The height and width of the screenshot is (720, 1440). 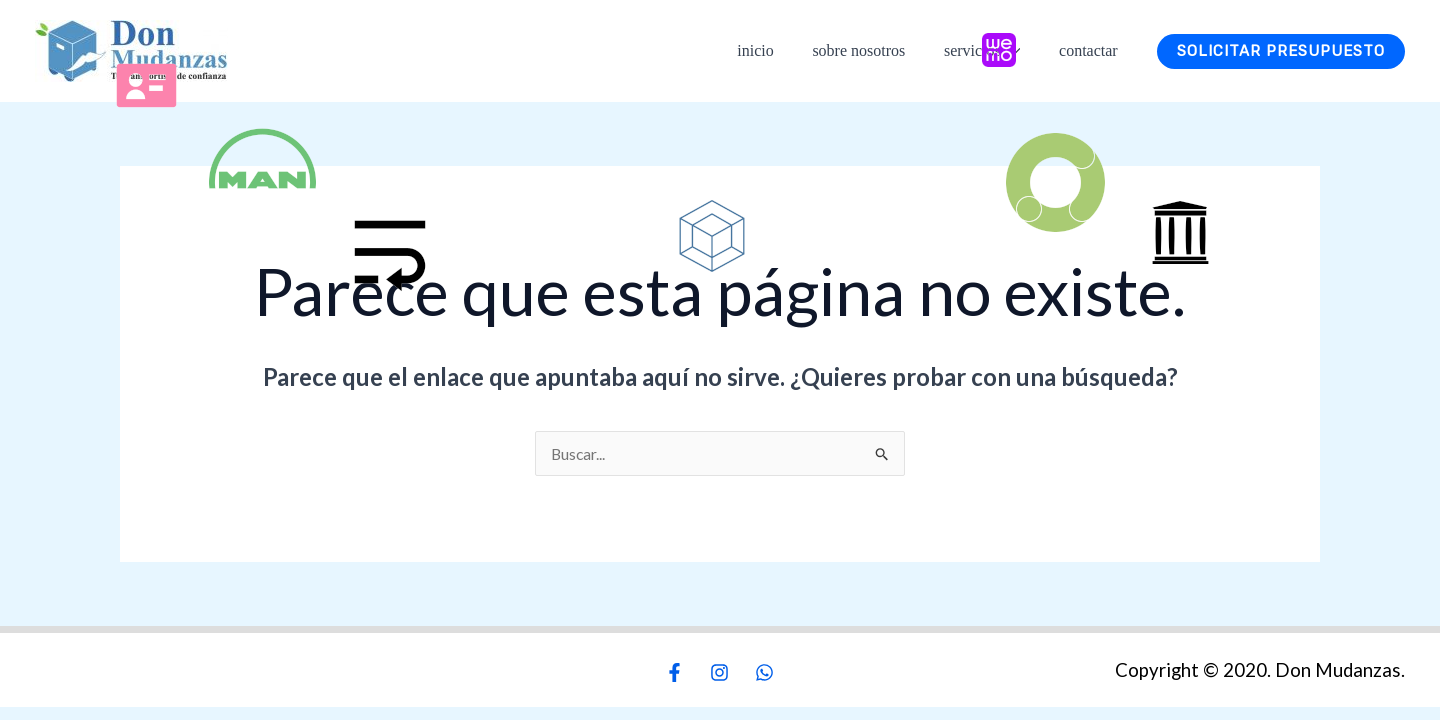 I want to click on open the Wemo smart home app, so click(x=999, y=50).